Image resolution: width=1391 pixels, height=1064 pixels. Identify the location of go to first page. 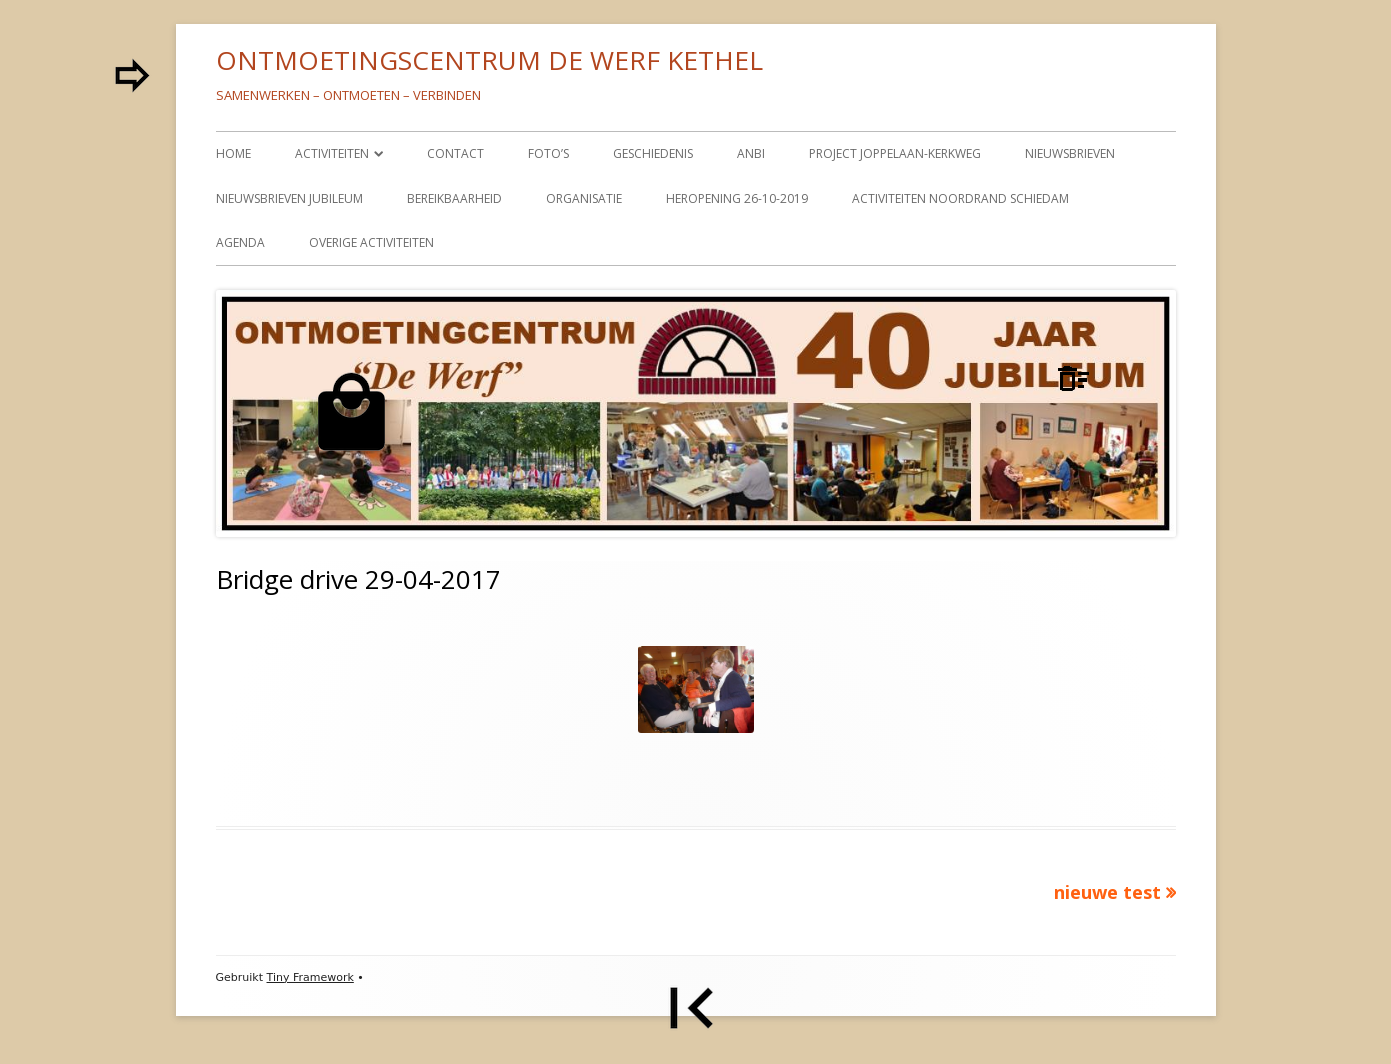
(691, 1008).